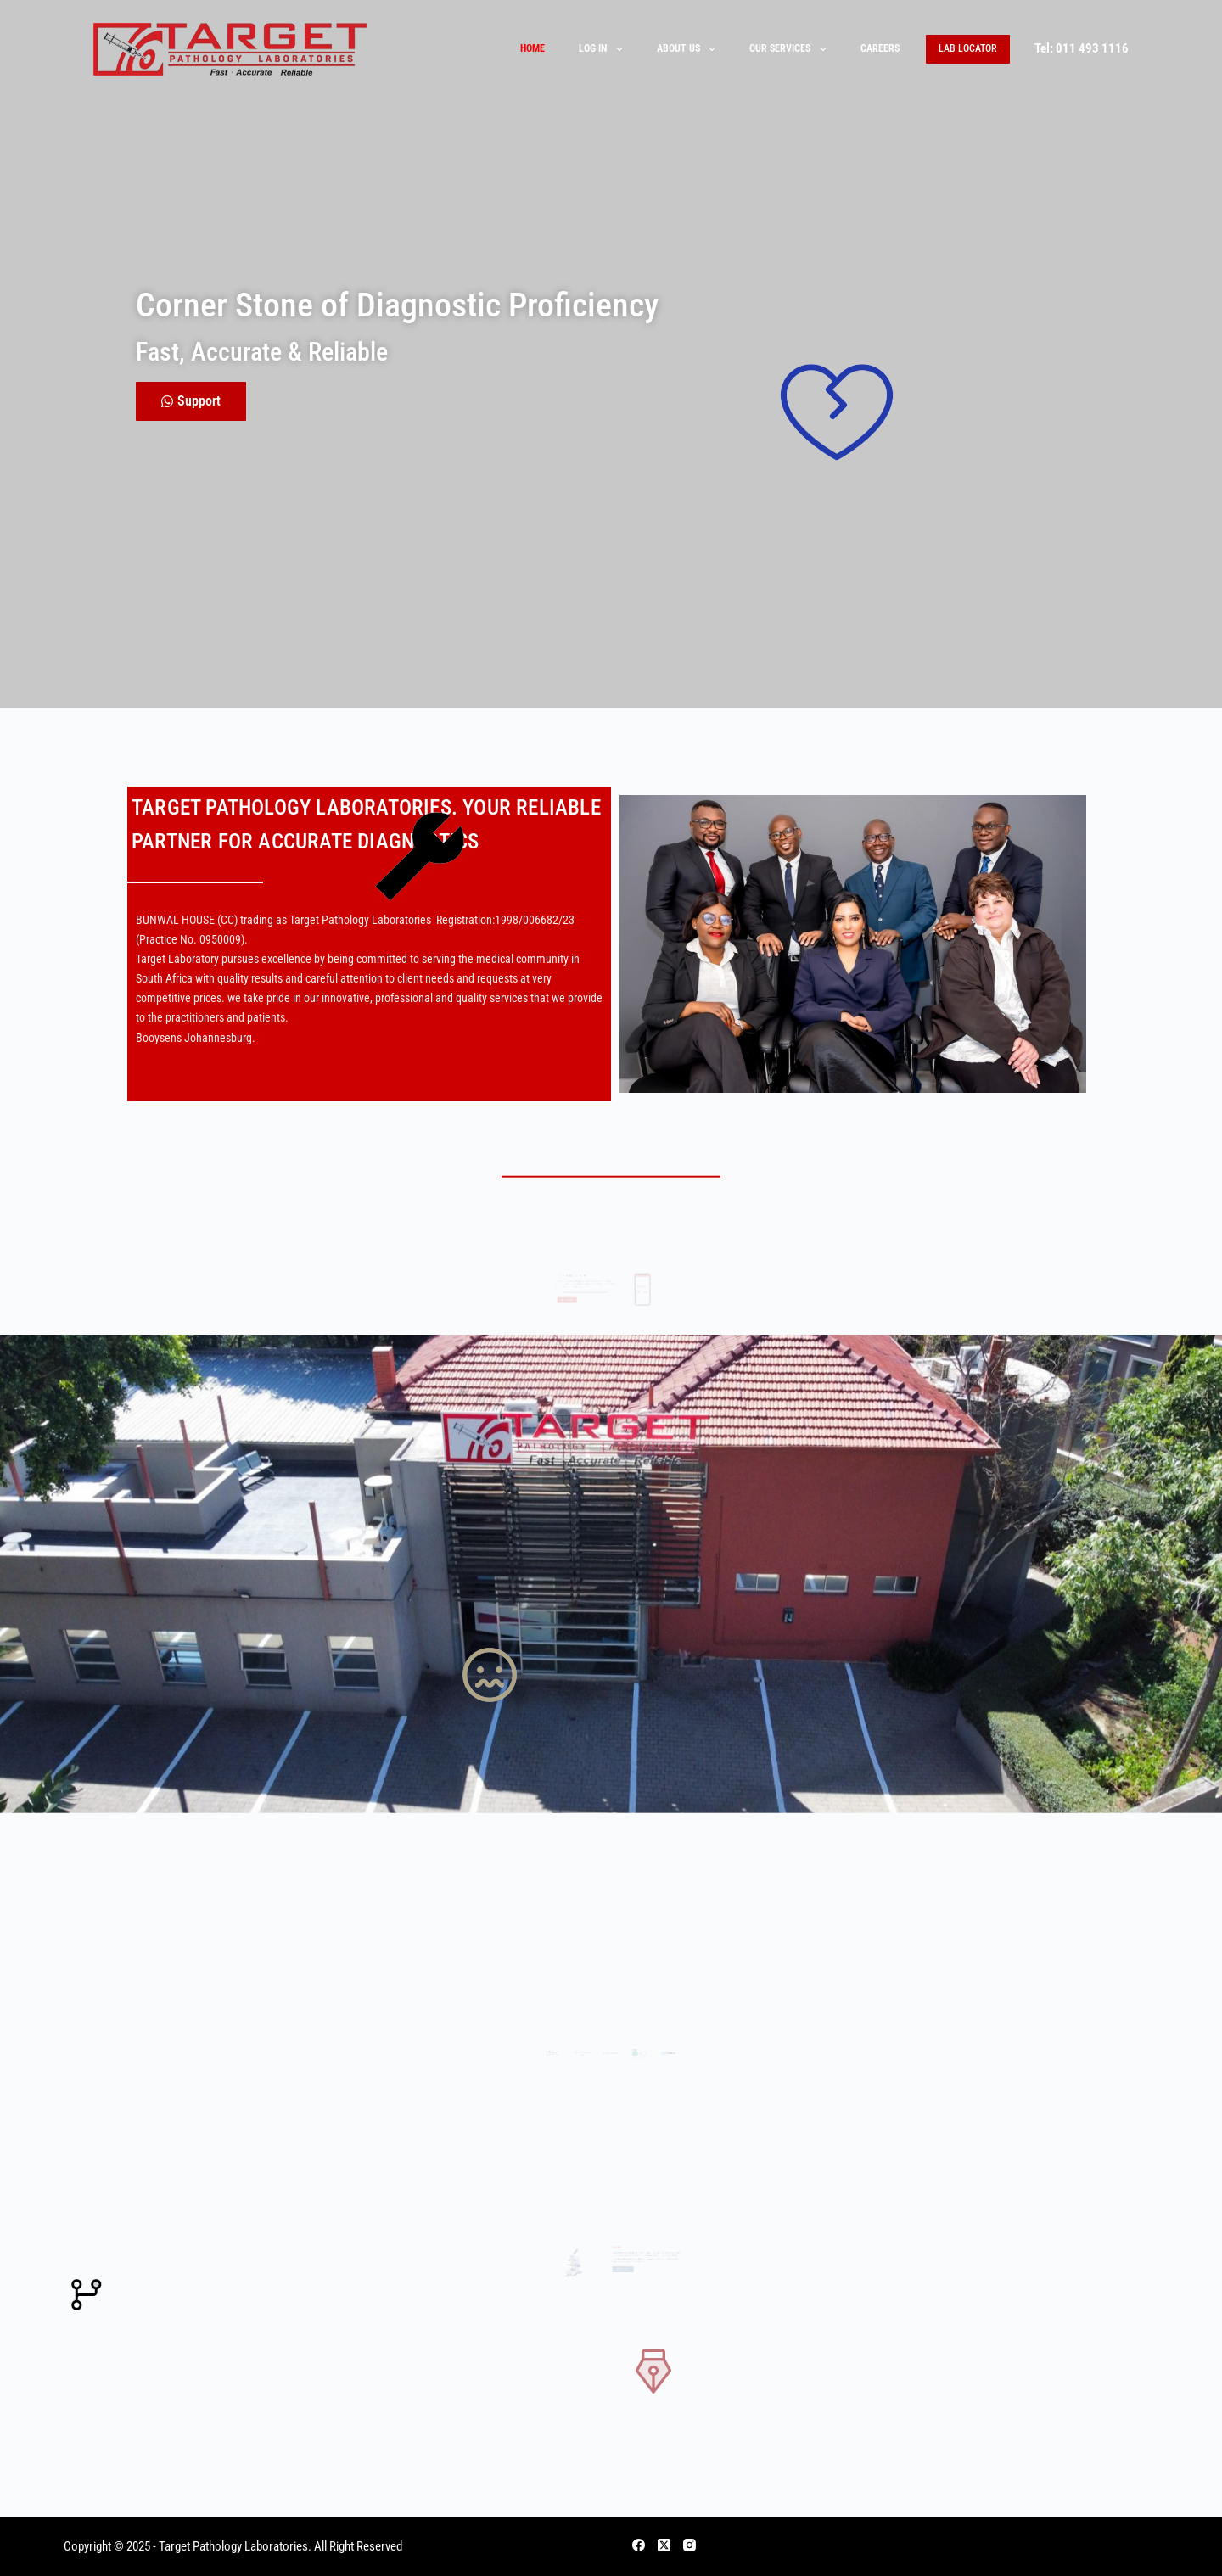  What do you see at coordinates (837, 408) in the screenshot?
I see `remove from favorites` at bounding box center [837, 408].